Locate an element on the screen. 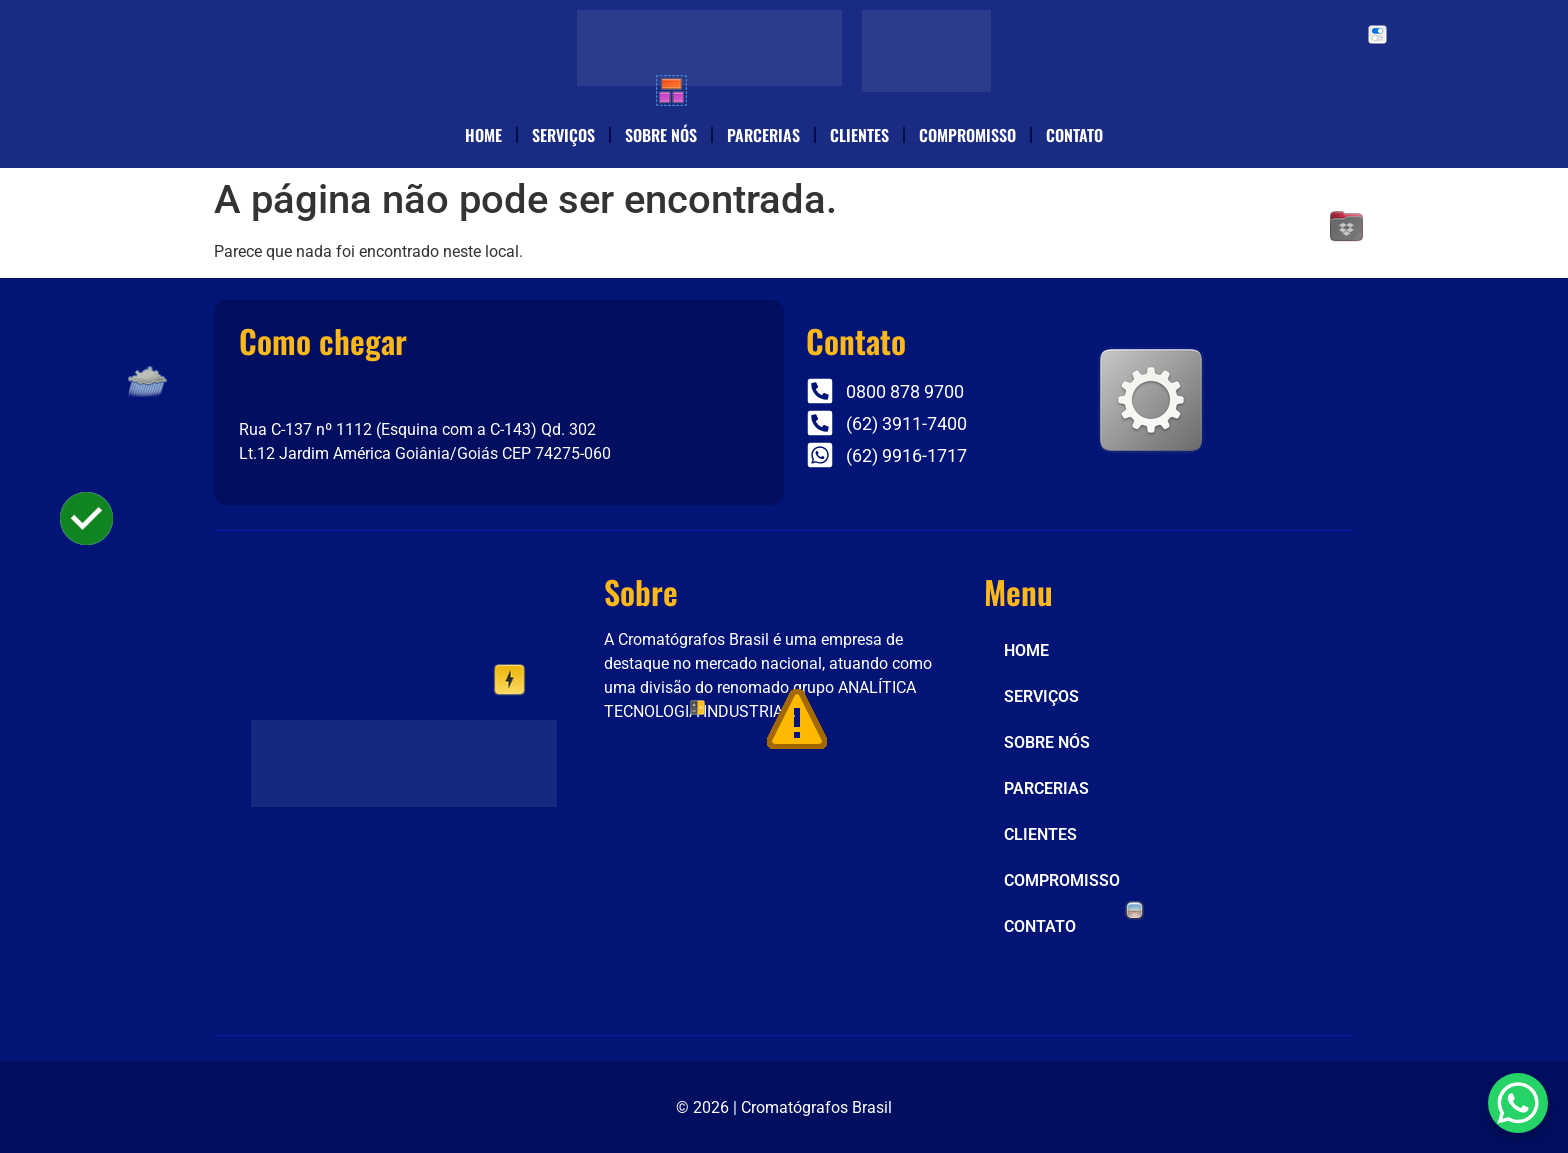 The width and height of the screenshot is (1568, 1153). indicates rainy weather conditions is located at coordinates (147, 378).